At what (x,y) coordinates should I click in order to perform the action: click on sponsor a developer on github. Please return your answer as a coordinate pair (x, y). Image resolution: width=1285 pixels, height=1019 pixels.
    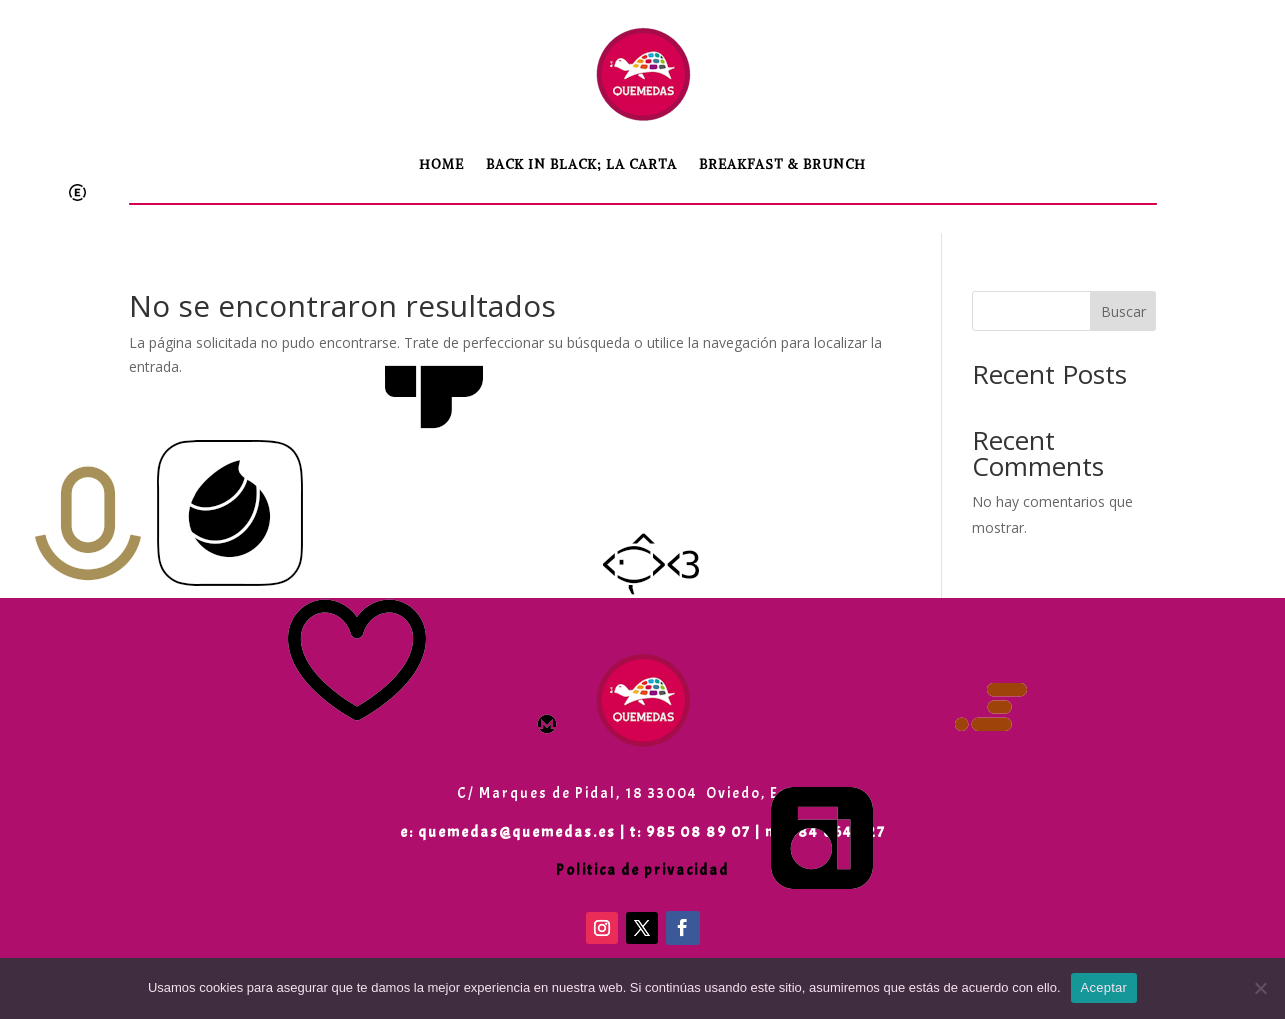
    Looking at the image, I should click on (357, 660).